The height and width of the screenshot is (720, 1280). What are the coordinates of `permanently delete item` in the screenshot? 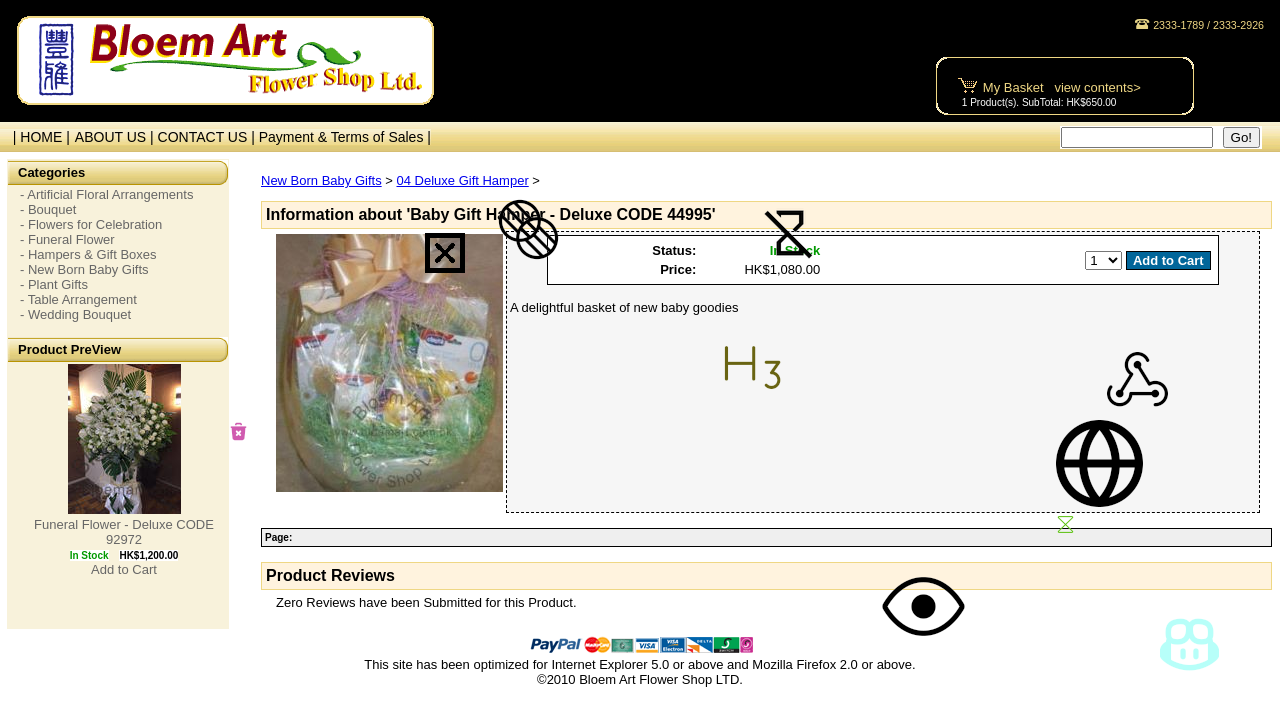 It's located at (238, 431).